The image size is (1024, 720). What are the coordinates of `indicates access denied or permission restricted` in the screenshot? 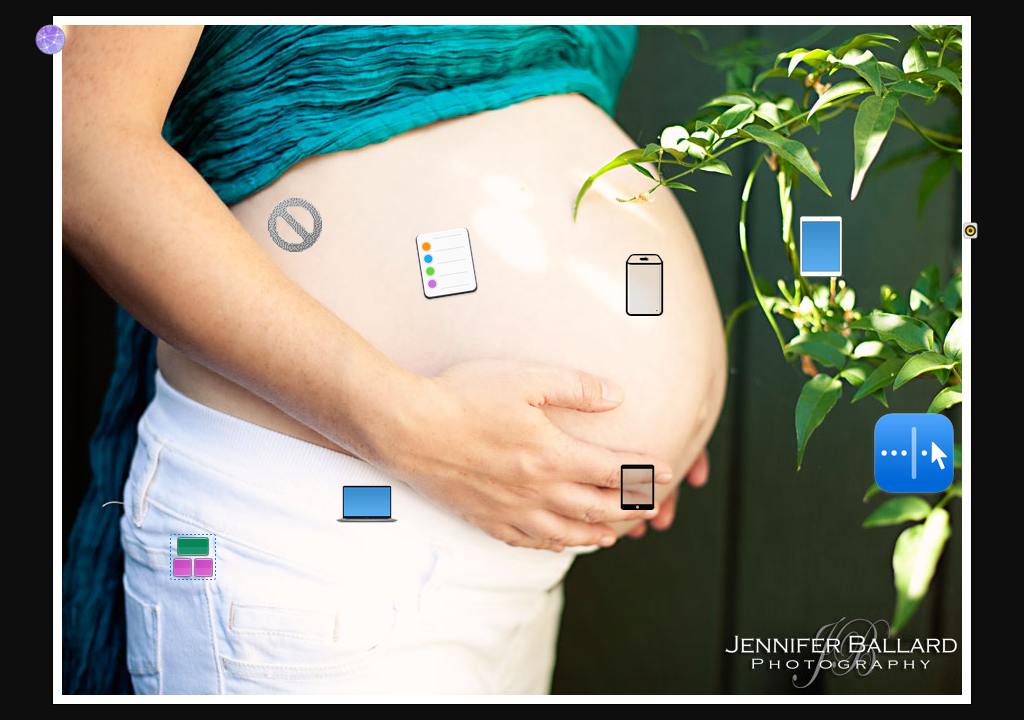 It's located at (295, 225).